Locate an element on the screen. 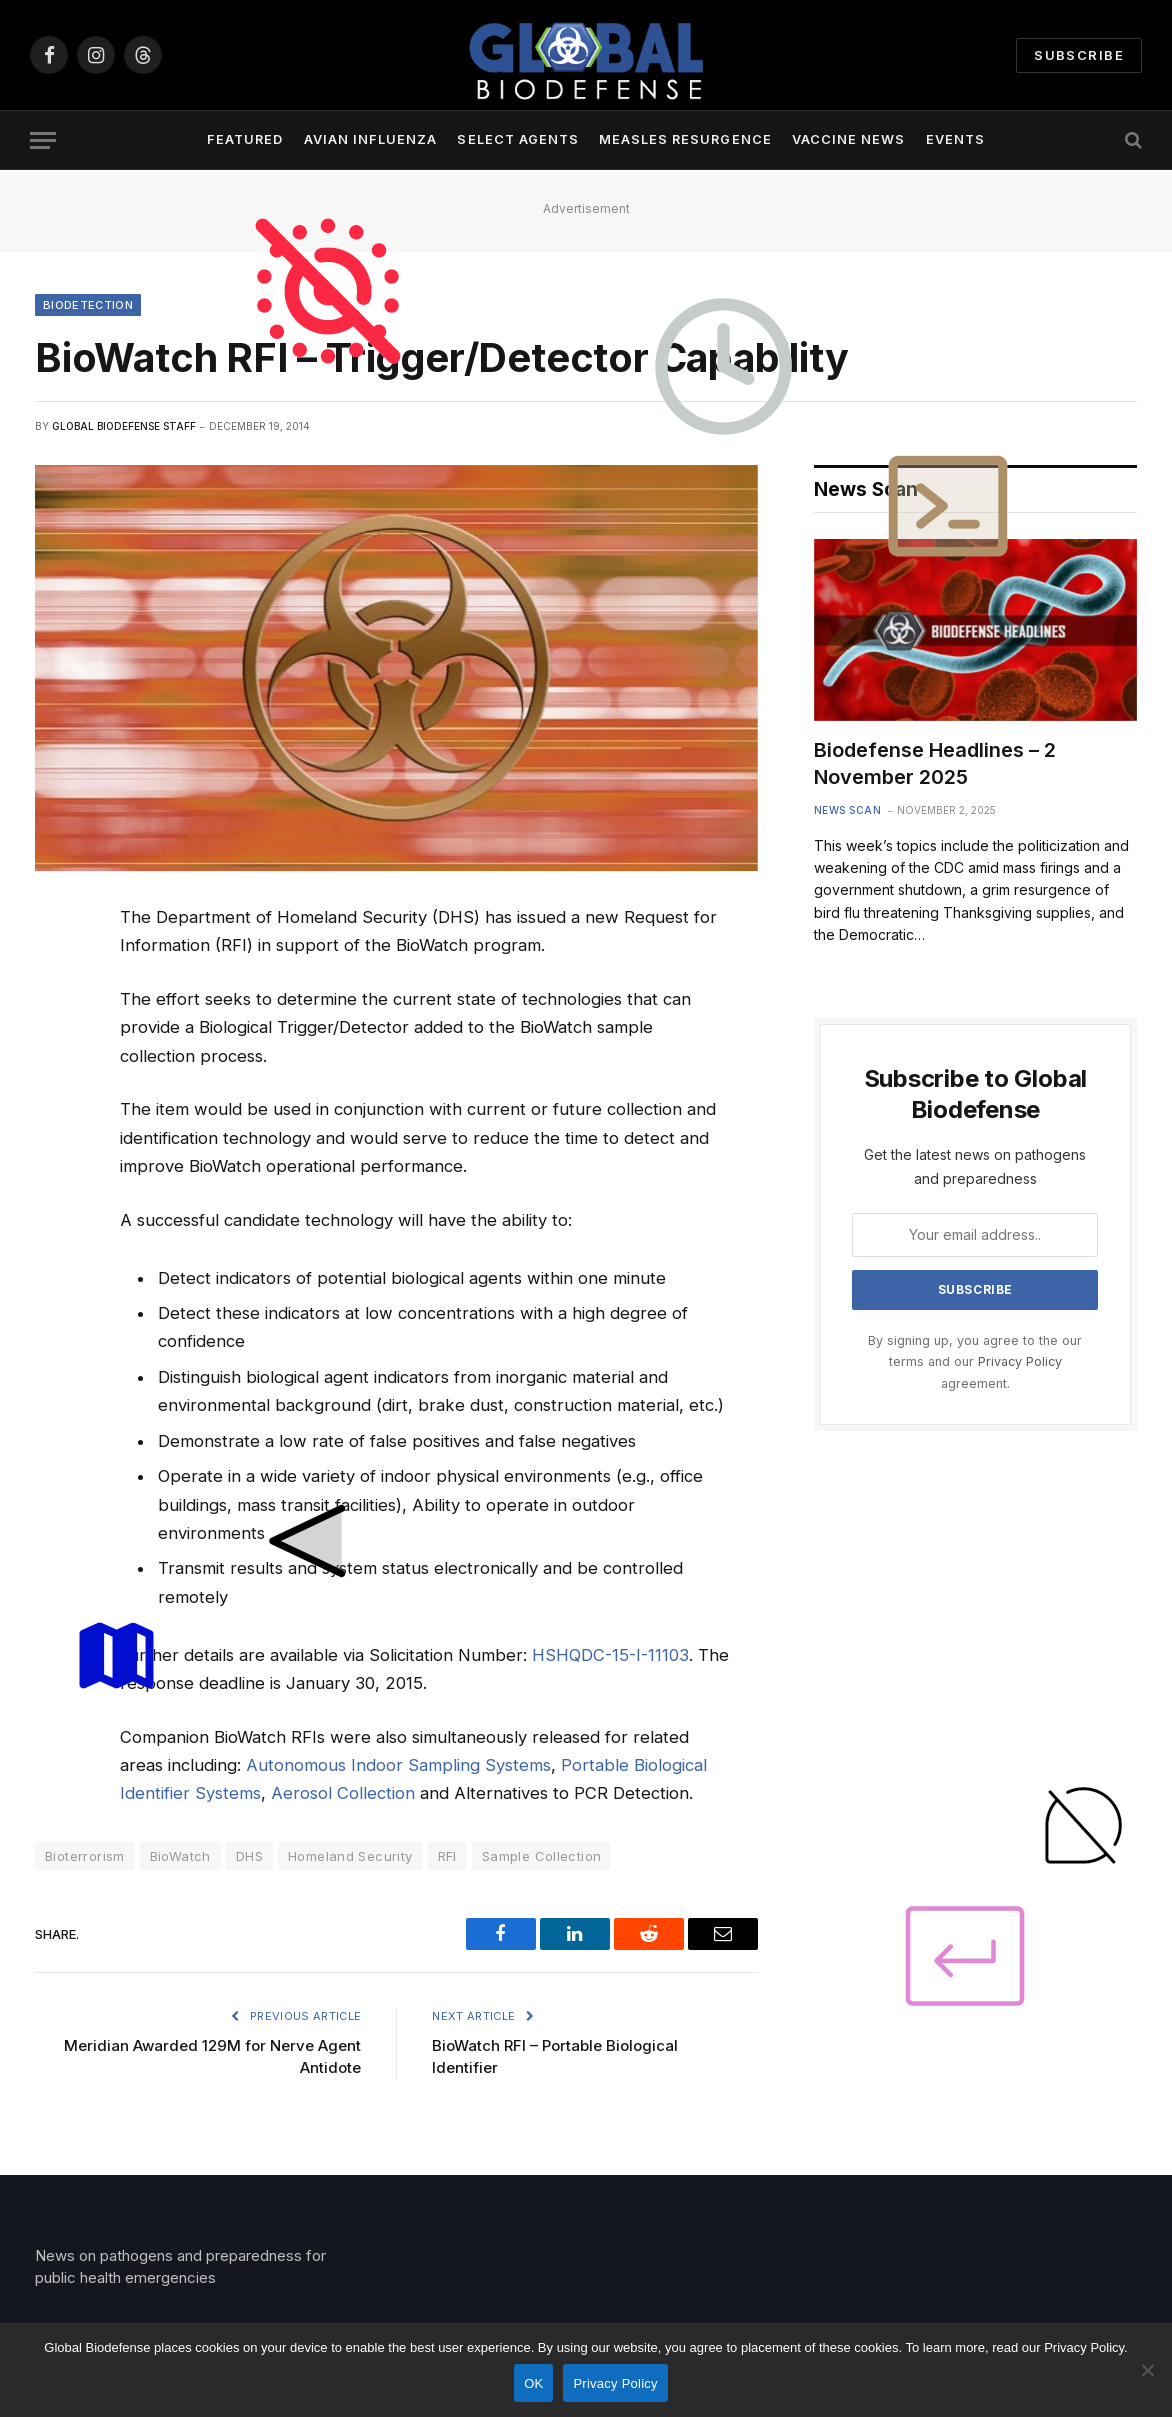 The image size is (1172, 2417). press enter or return key is located at coordinates (965, 1956).